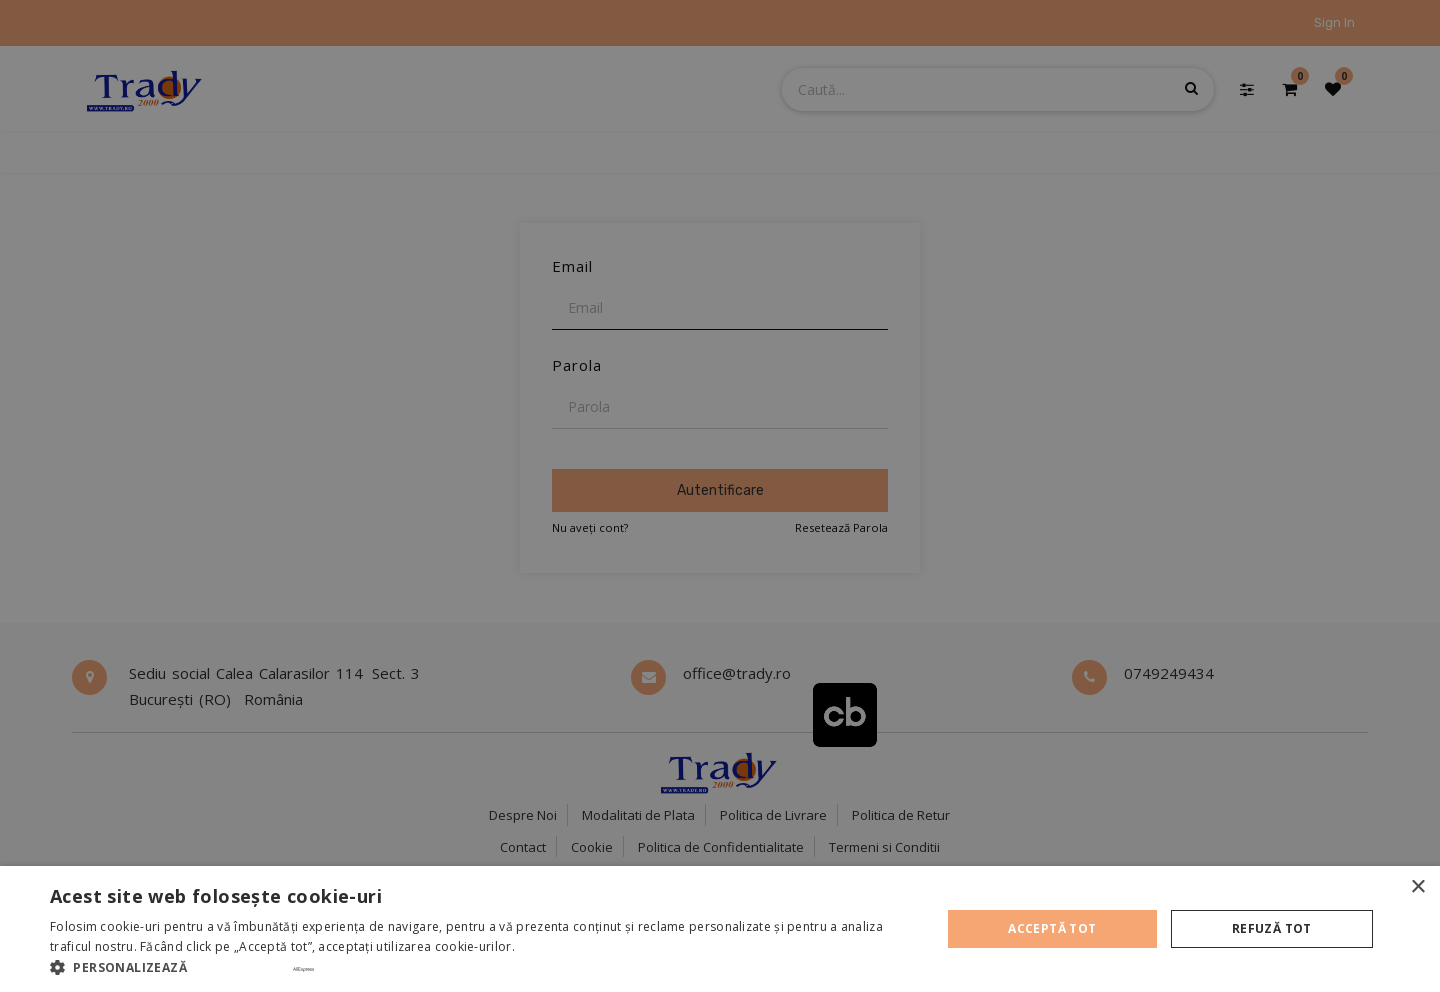 The height and width of the screenshot is (992, 1440). I want to click on open crunchbase website or app, so click(845, 715).